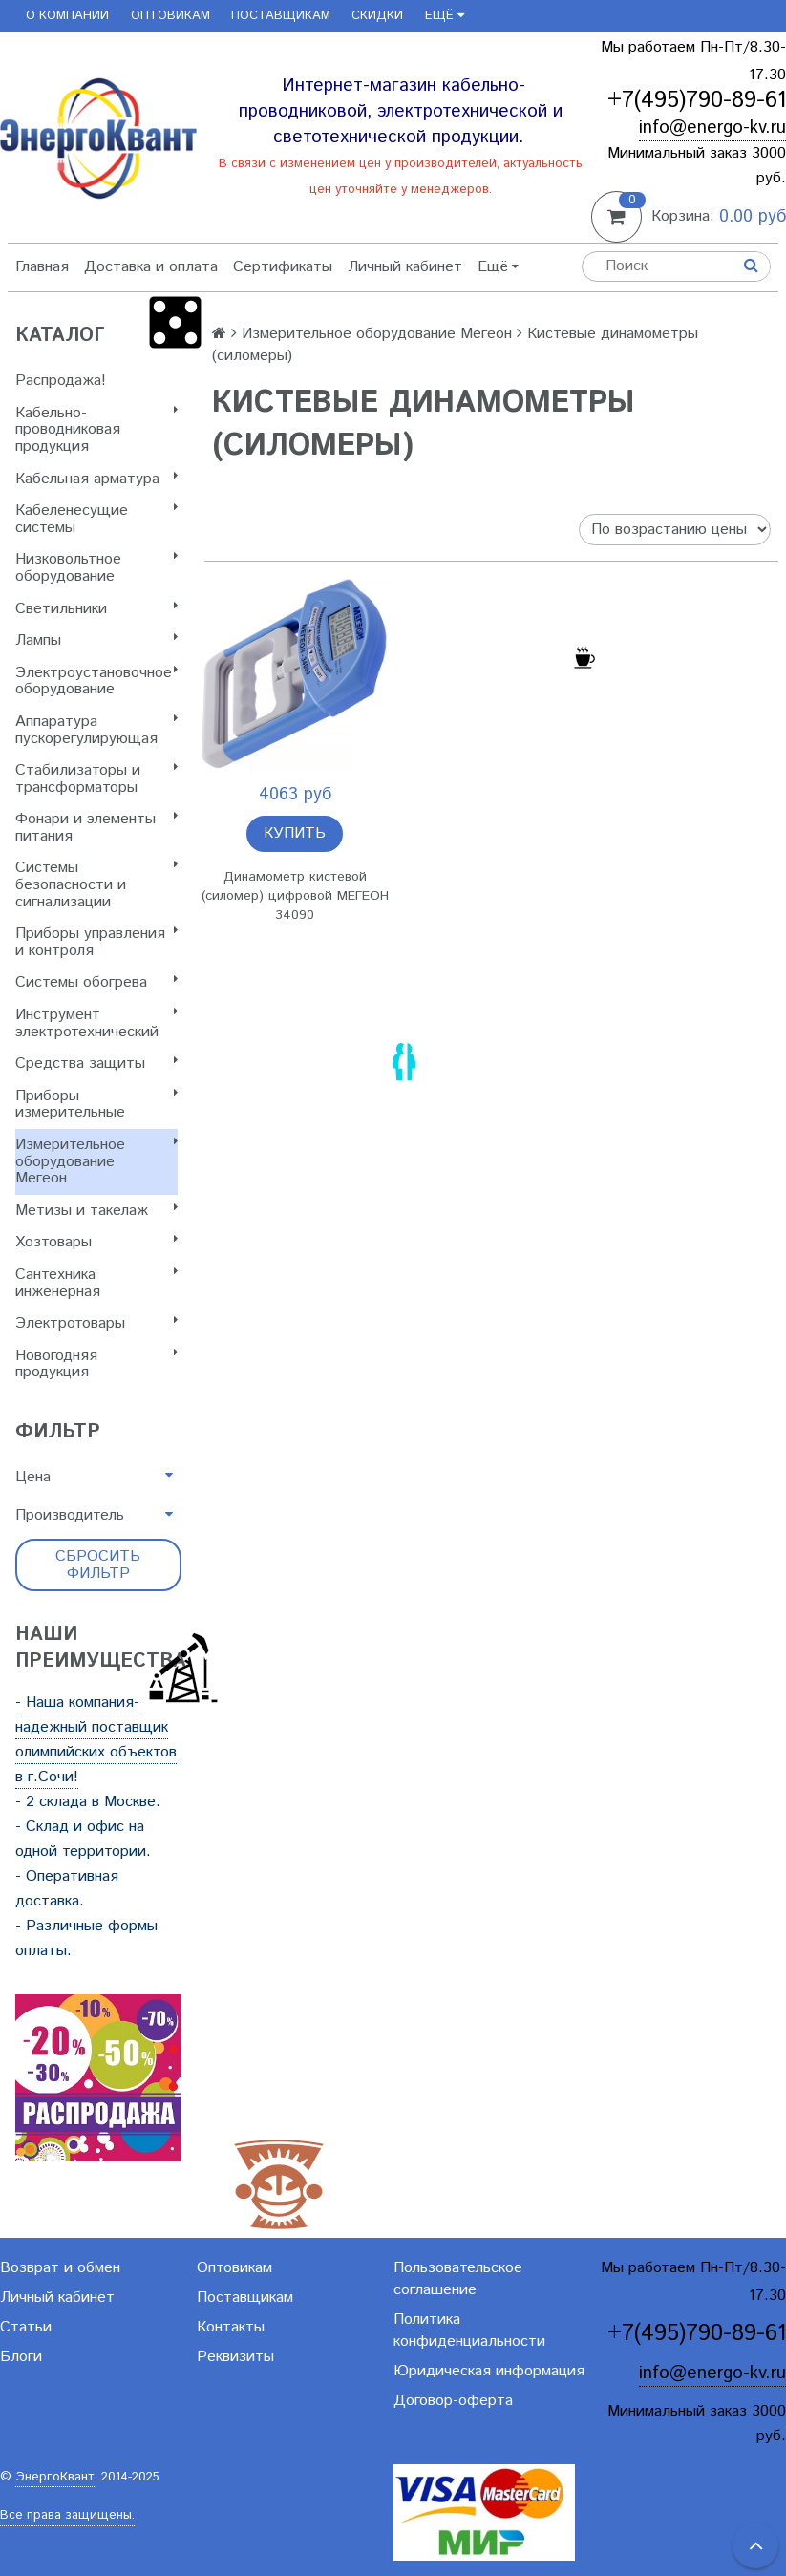 This screenshot has height=2576, width=786. Describe the element at coordinates (404, 1061) in the screenshot. I see `summon a ghost companion` at that location.